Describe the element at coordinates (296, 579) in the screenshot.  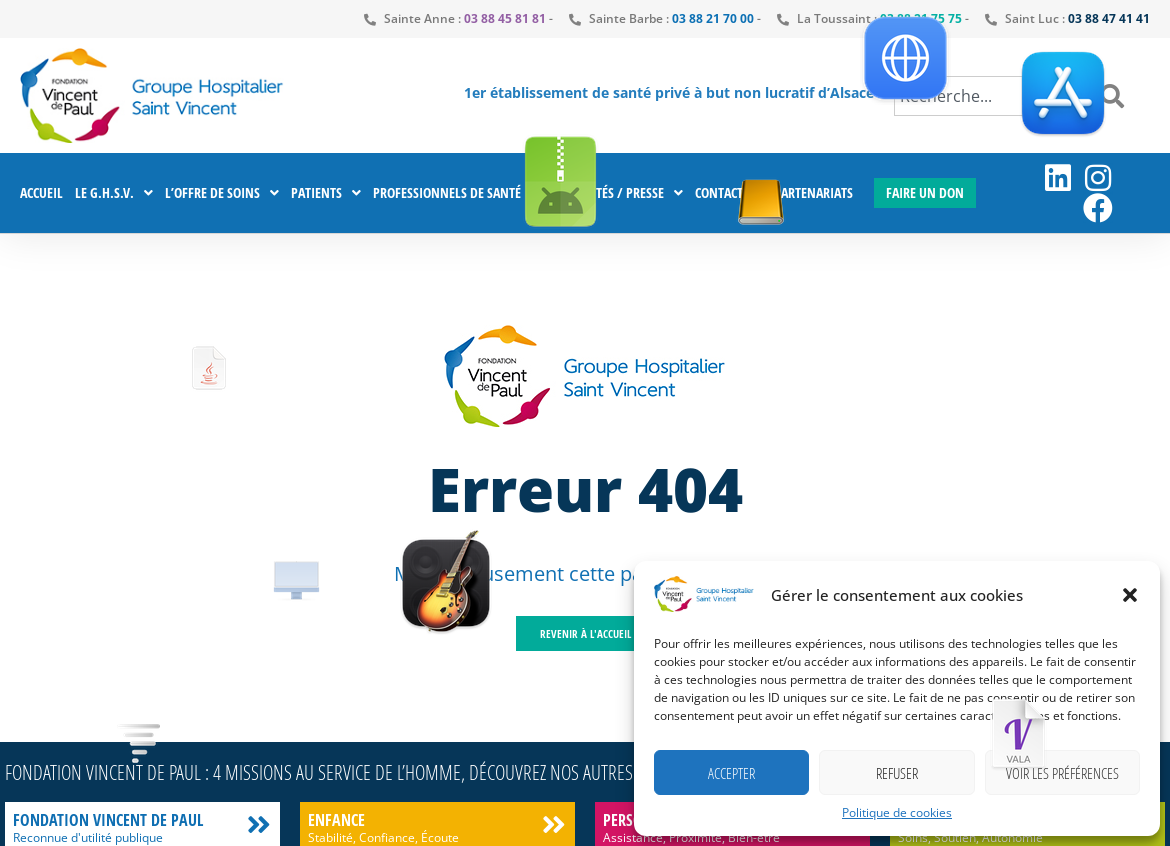
I see `indicates a blue iMac device in your system` at that location.